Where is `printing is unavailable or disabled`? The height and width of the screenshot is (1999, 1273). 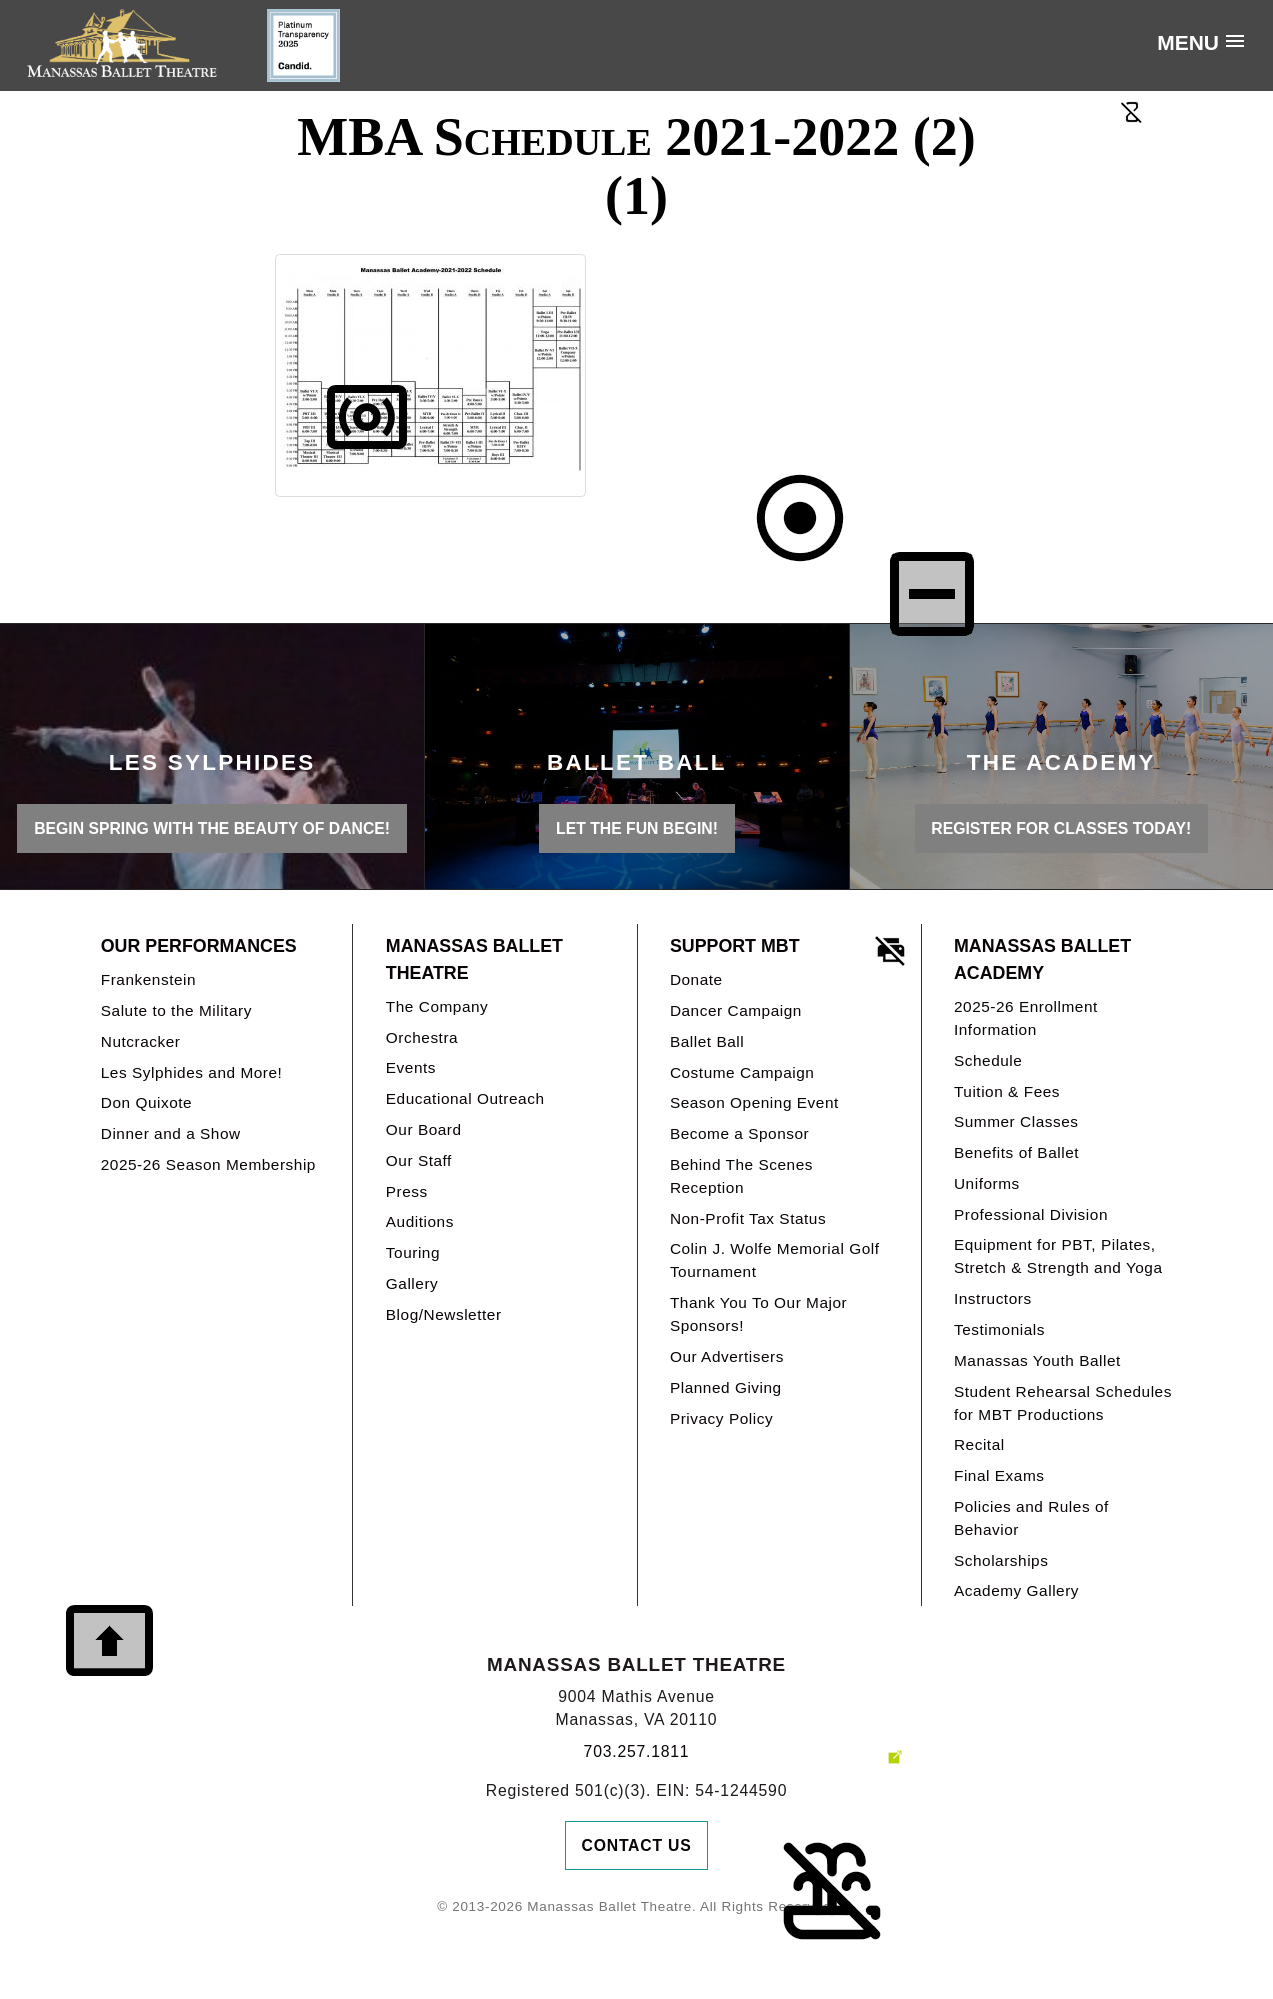
printing is unavailable or disabled is located at coordinates (891, 950).